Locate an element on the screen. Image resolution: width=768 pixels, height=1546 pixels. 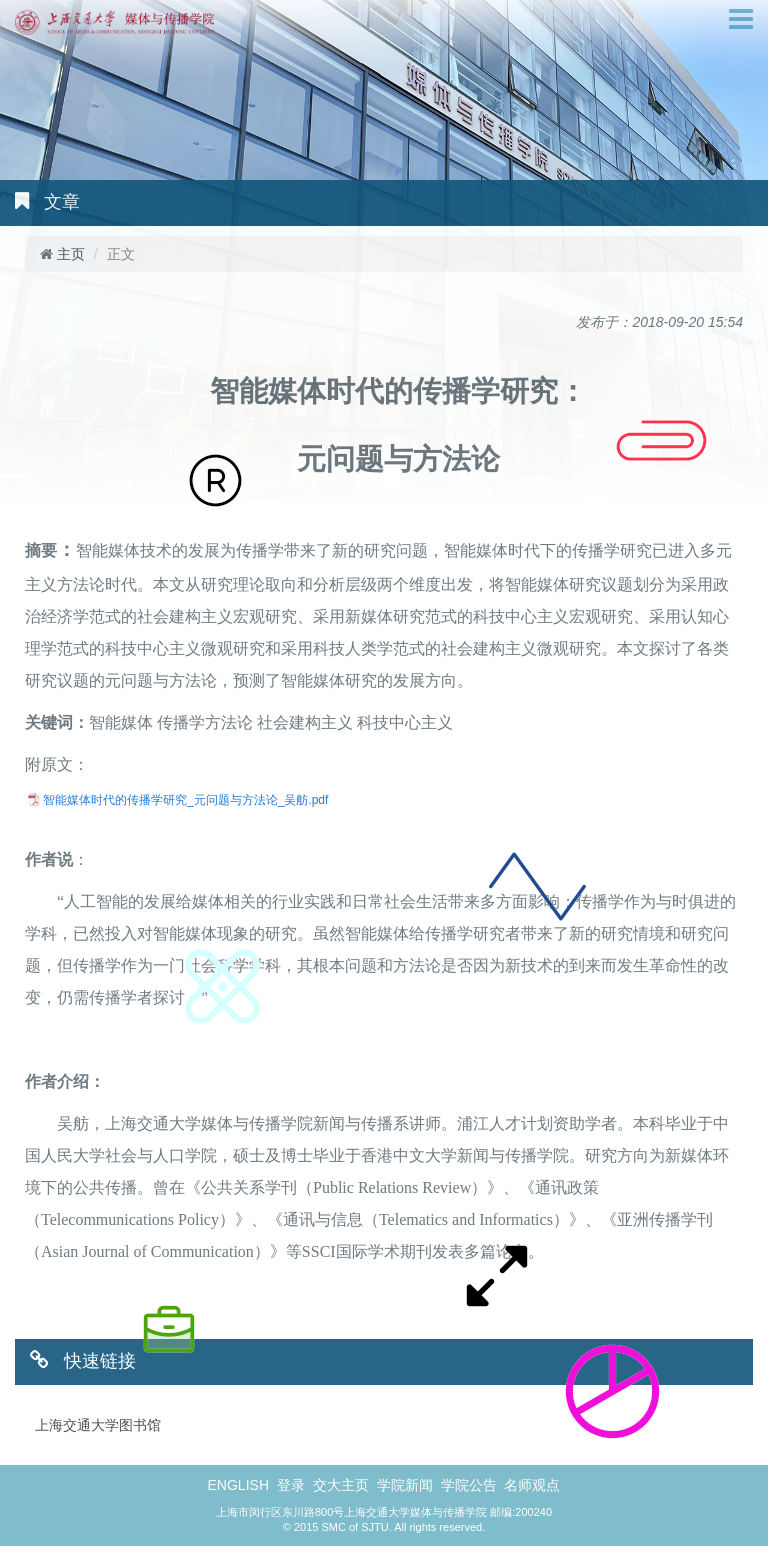
access work or business-related content is located at coordinates (169, 1331).